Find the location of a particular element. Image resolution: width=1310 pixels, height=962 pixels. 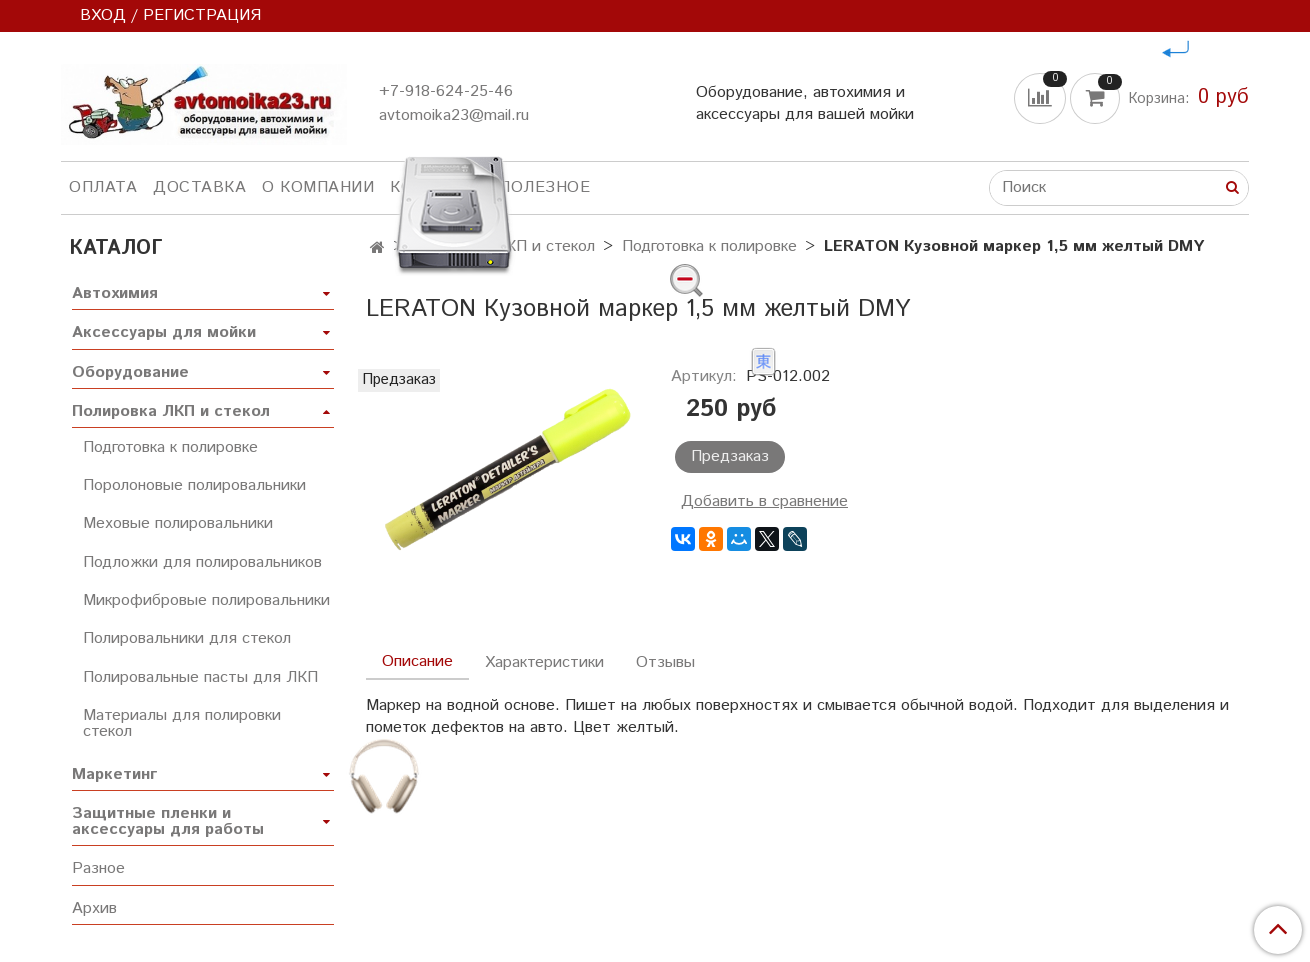

zoom out of the current view is located at coordinates (686, 280).